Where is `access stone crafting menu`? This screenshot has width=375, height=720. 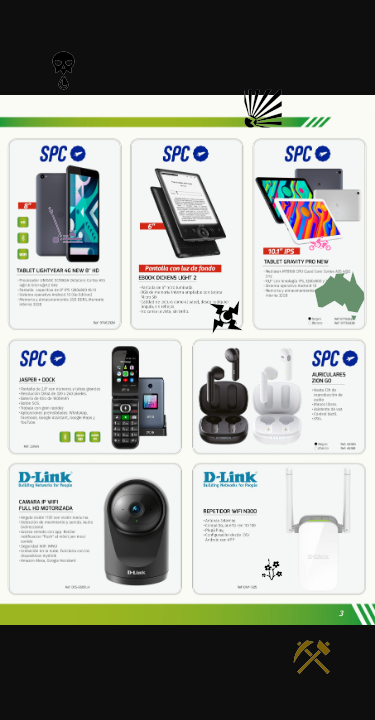 access stone crafting menu is located at coordinates (312, 657).